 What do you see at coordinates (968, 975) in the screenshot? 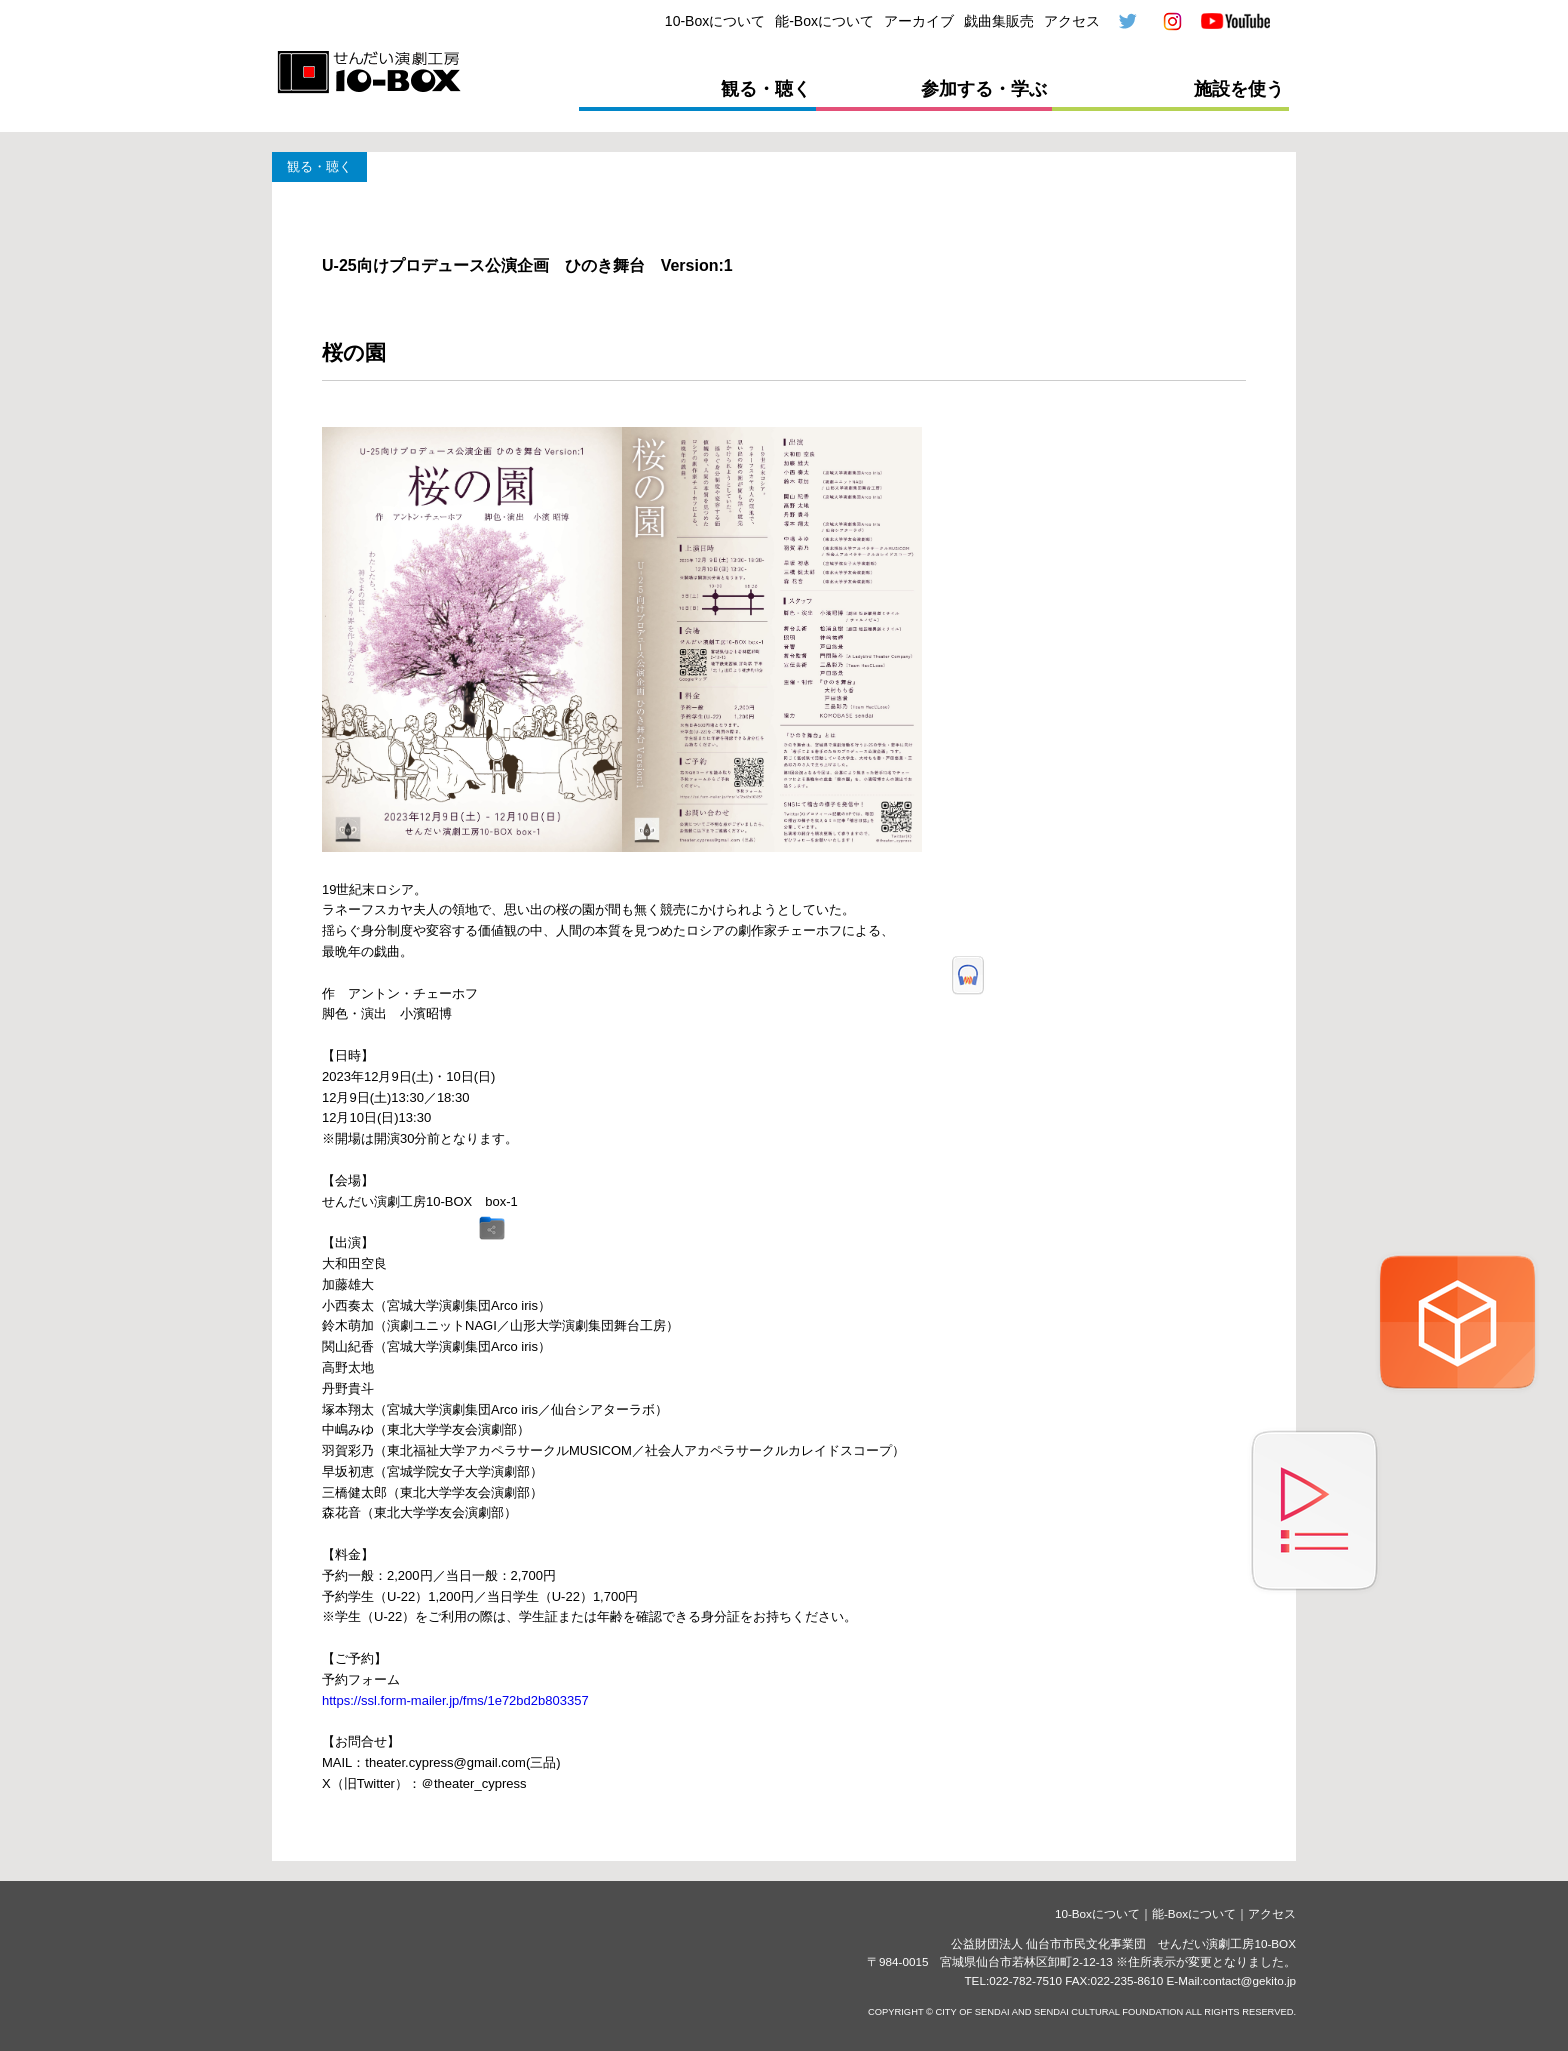
I see `an audacity audio project file` at bounding box center [968, 975].